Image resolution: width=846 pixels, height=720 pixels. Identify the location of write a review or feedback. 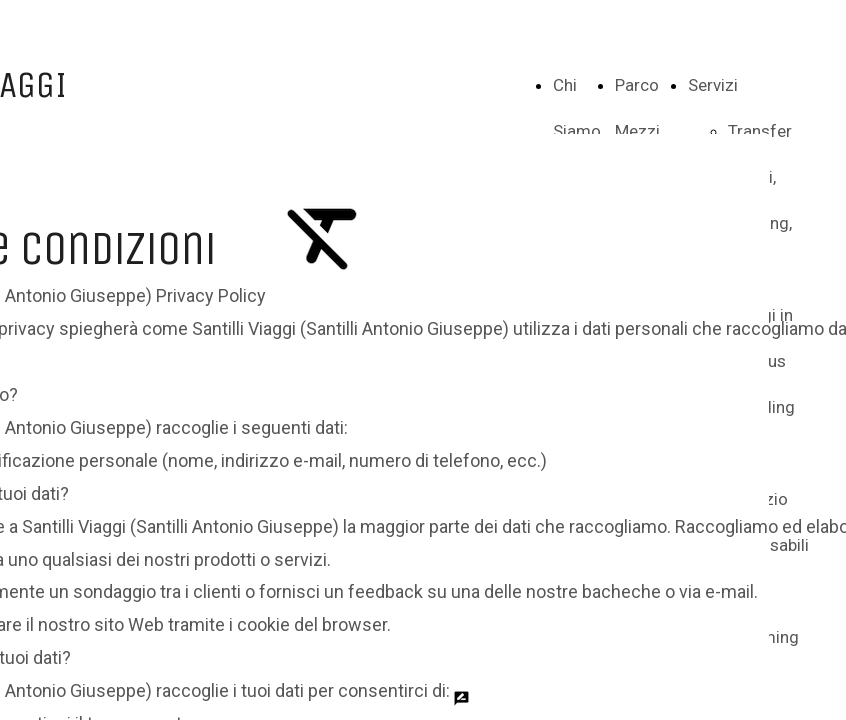
(461, 698).